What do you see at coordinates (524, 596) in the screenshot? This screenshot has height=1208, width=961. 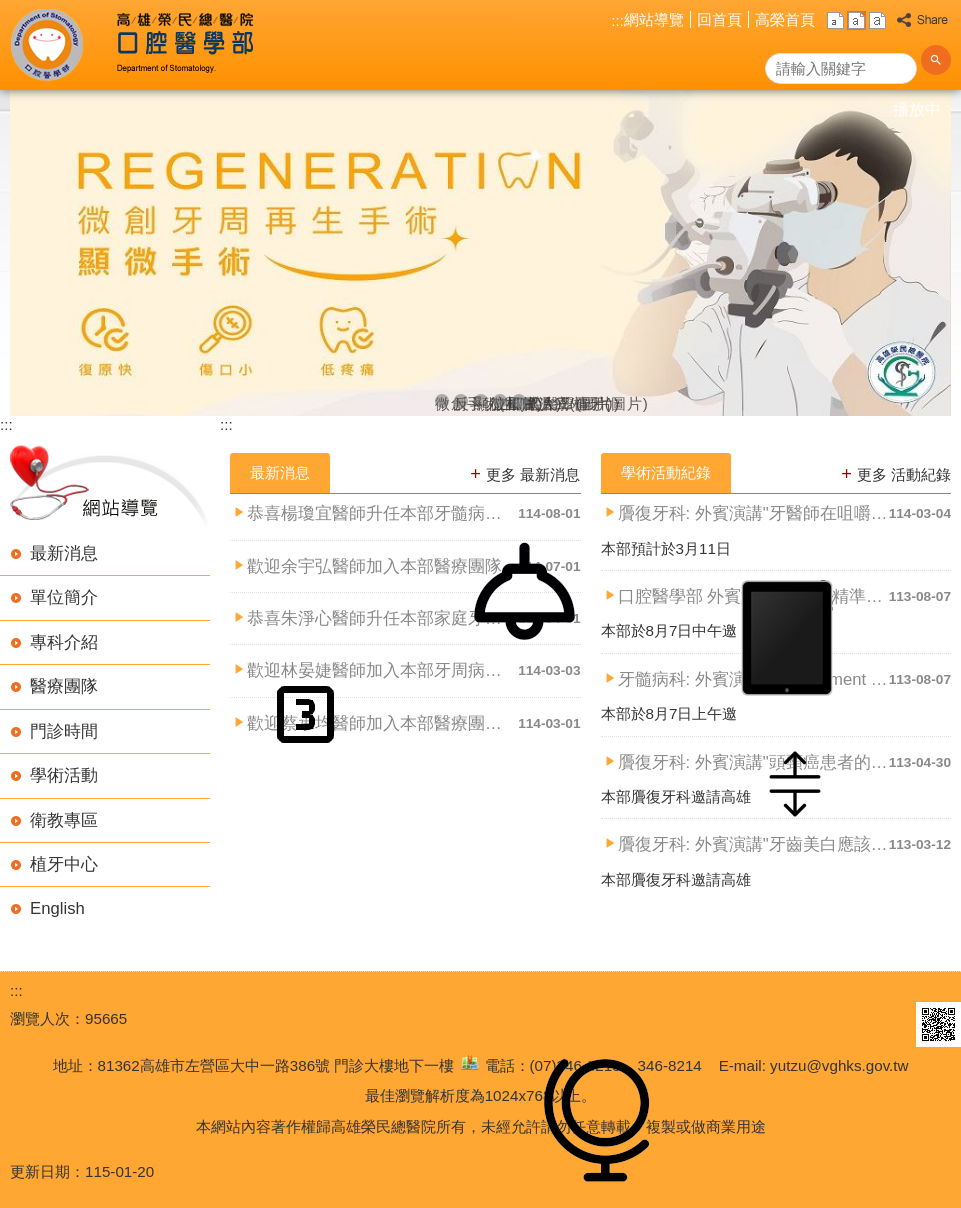 I see `toggle pendant lamp or ceiling light` at bounding box center [524, 596].